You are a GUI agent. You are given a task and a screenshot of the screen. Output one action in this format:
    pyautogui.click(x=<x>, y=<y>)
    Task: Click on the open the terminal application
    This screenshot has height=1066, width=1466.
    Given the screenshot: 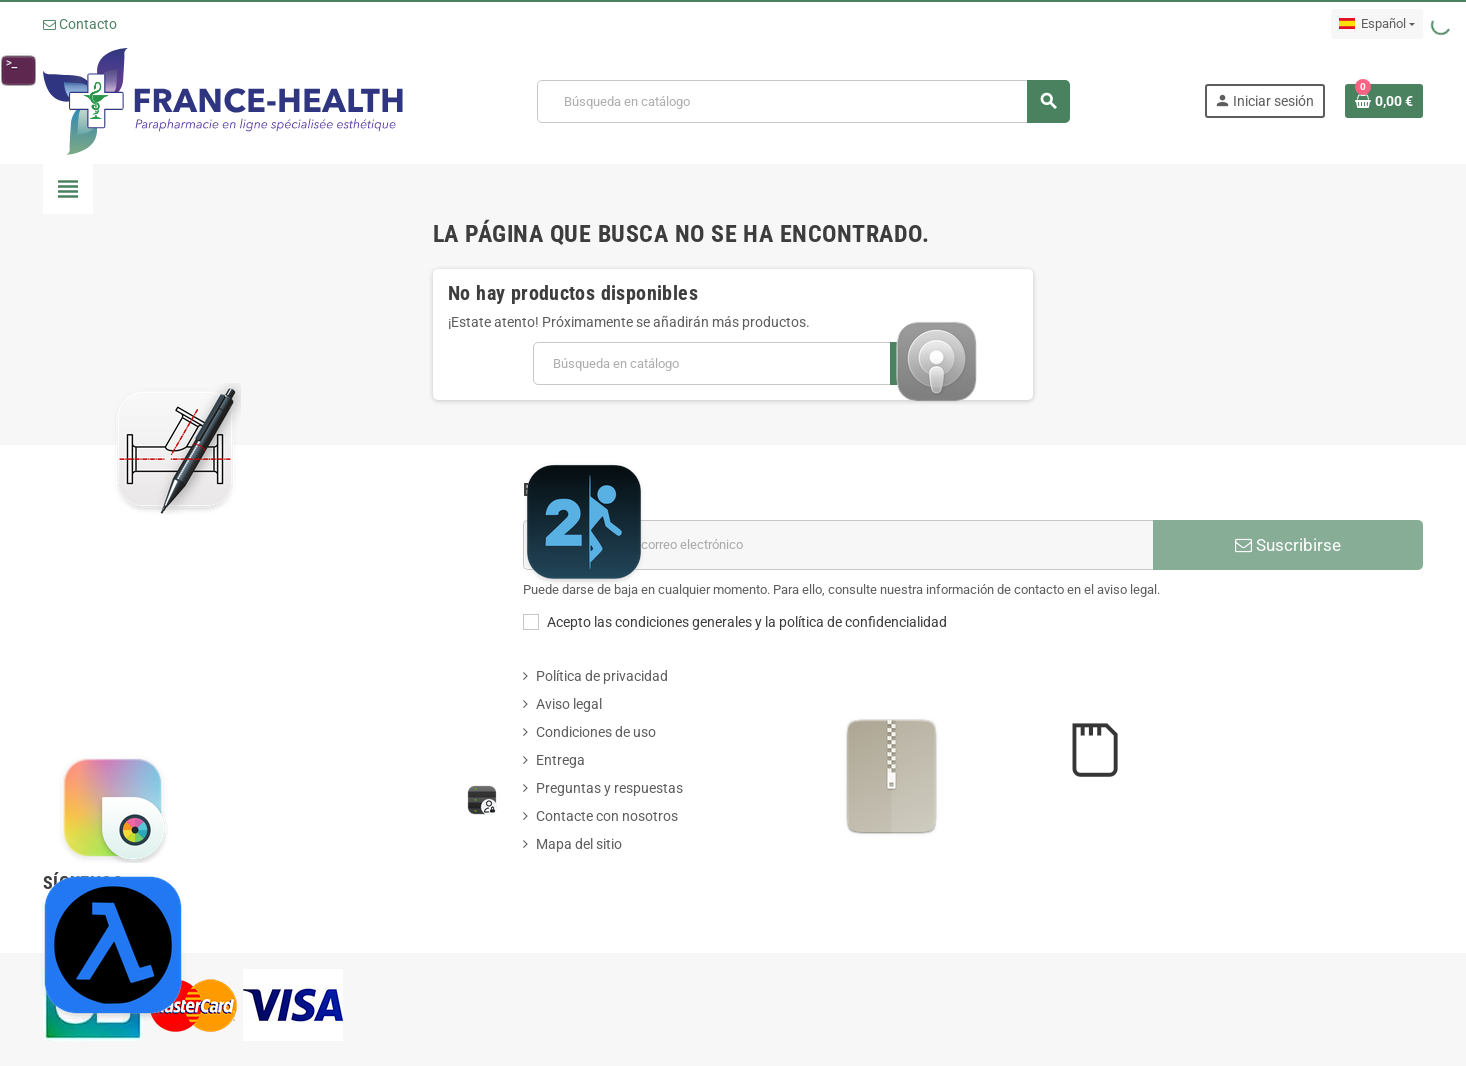 What is the action you would take?
    pyautogui.click(x=18, y=70)
    